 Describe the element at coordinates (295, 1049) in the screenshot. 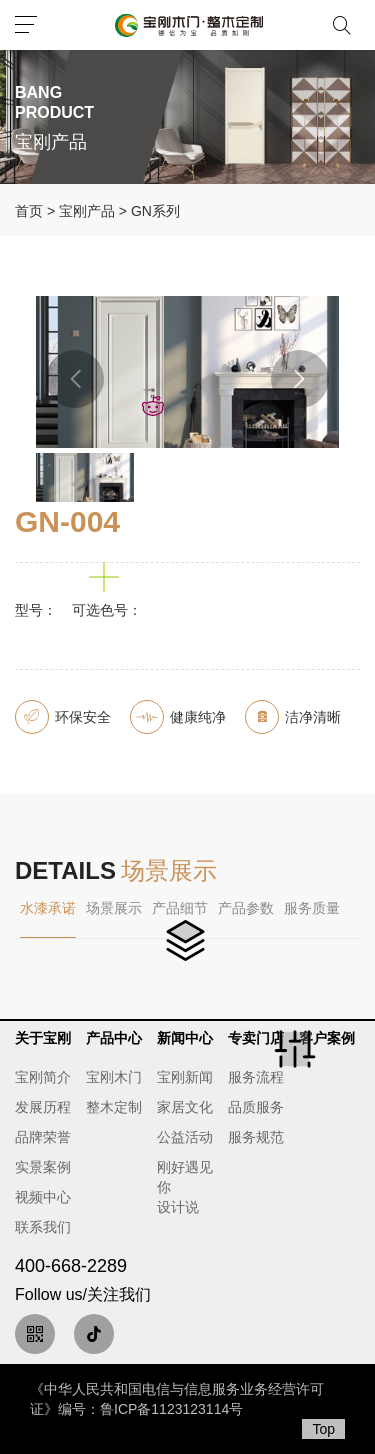

I see `adjust settings or preferences` at that location.